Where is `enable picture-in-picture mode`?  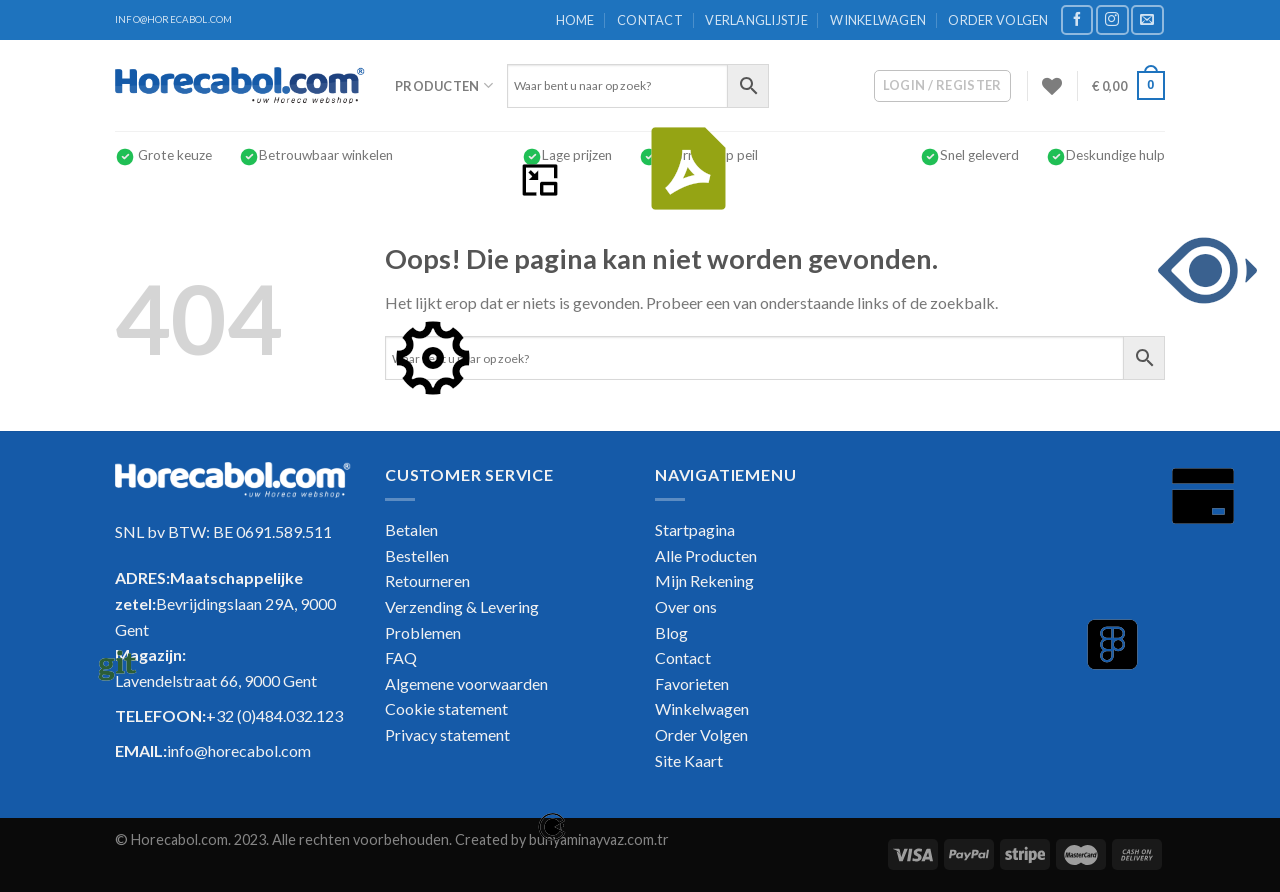 enable picture-in-picture mode is located at coordinates (540, 180).